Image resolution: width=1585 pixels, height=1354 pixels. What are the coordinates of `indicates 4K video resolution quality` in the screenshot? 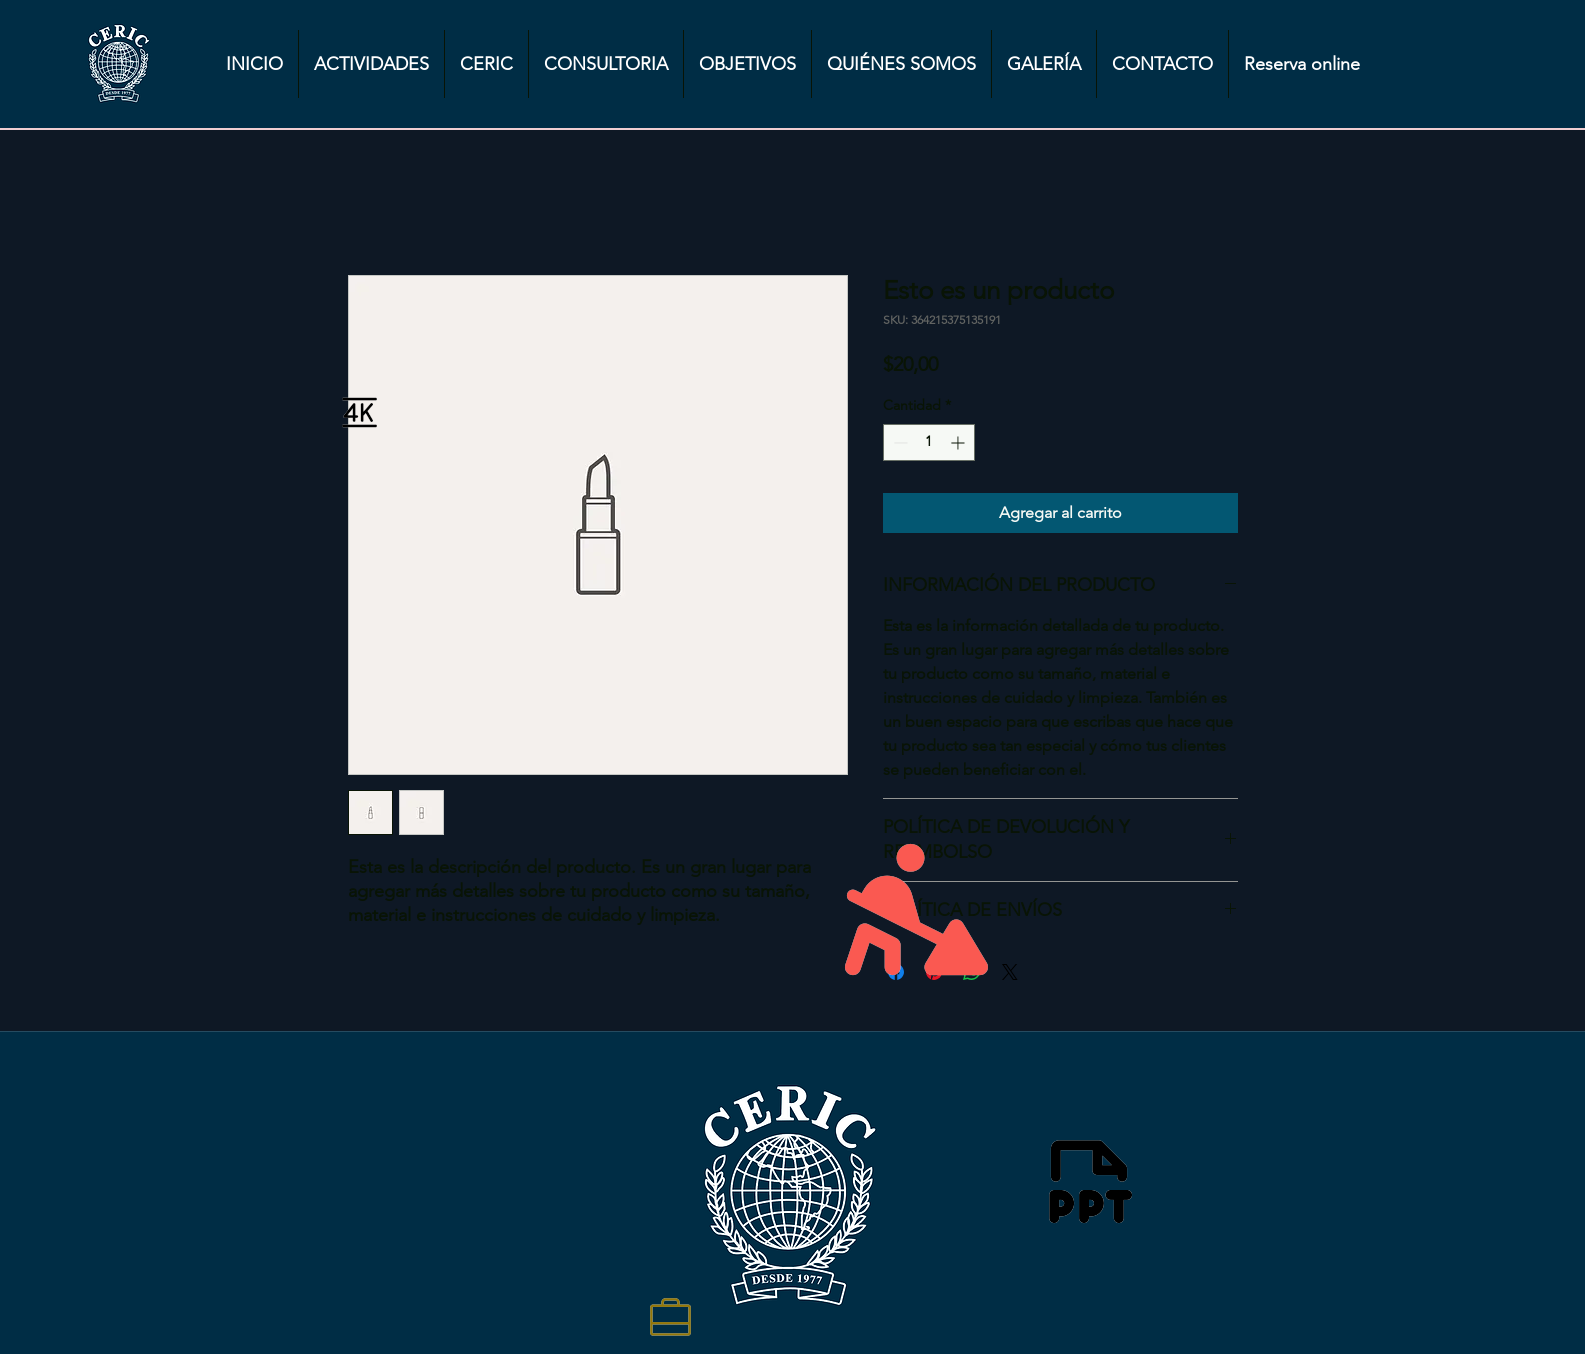 It's located at (359, 412).